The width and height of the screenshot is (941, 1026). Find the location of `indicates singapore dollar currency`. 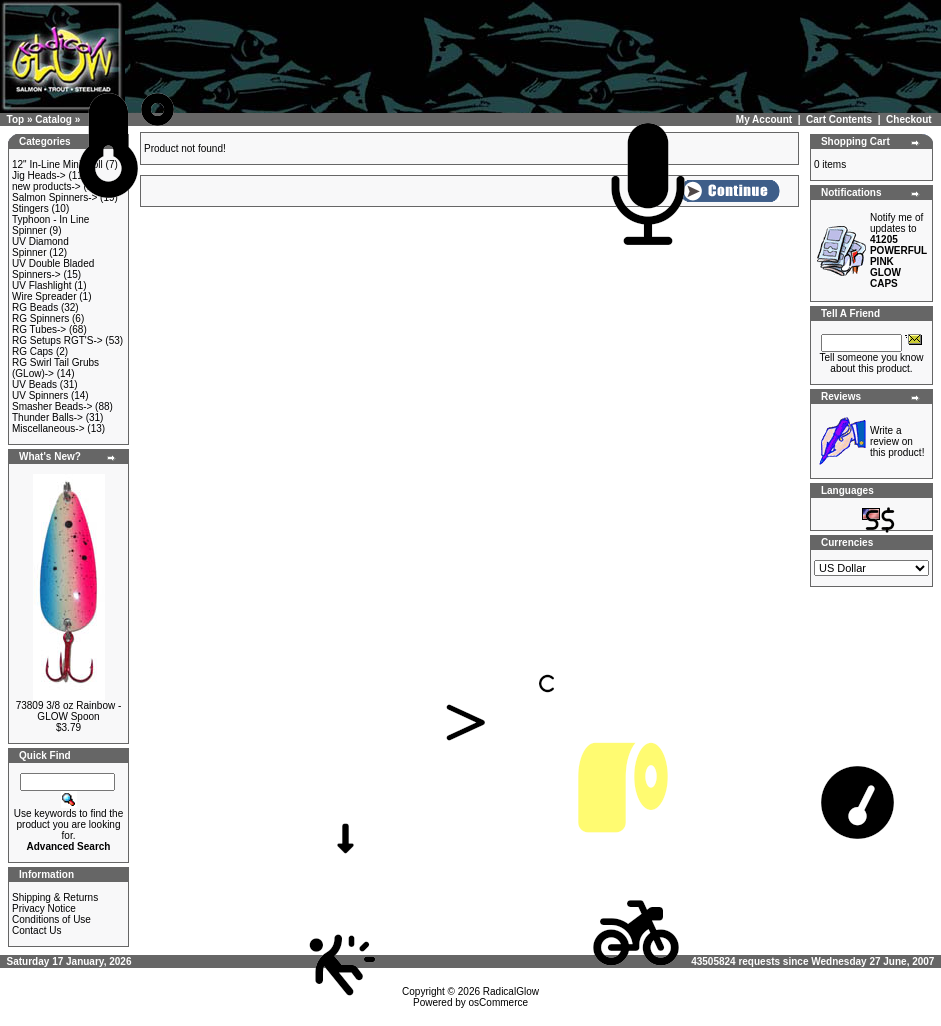

indicates singapore dollar currency is located at coordinates (880, 520).